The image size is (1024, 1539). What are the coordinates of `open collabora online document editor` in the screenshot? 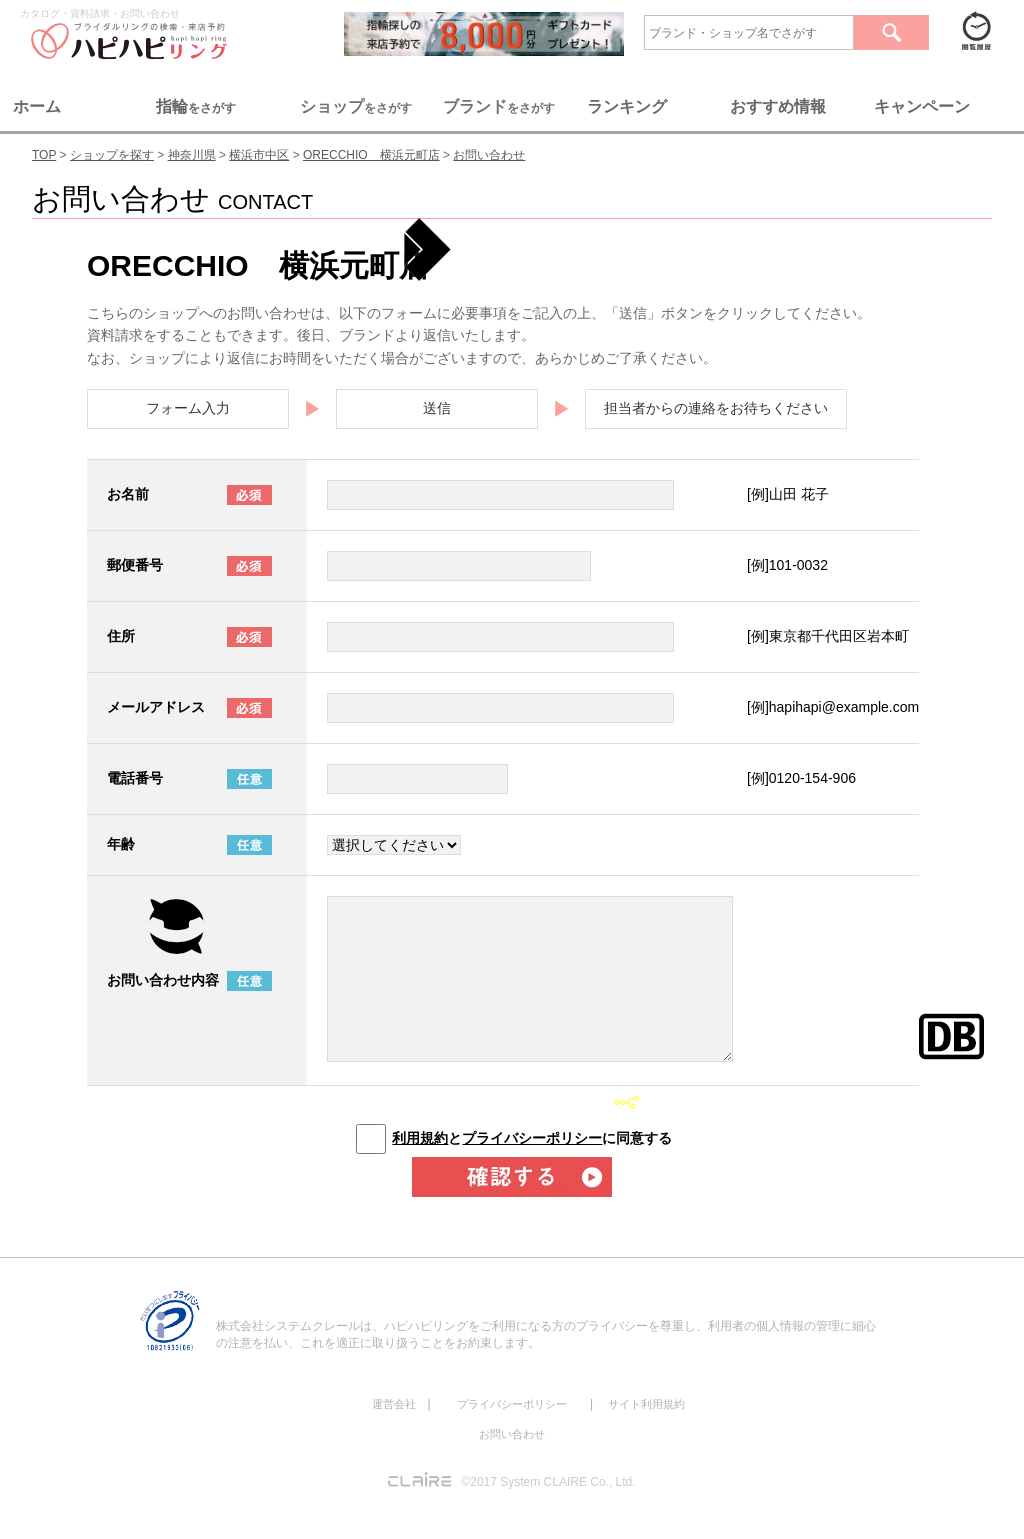 It's located at (427, 249).